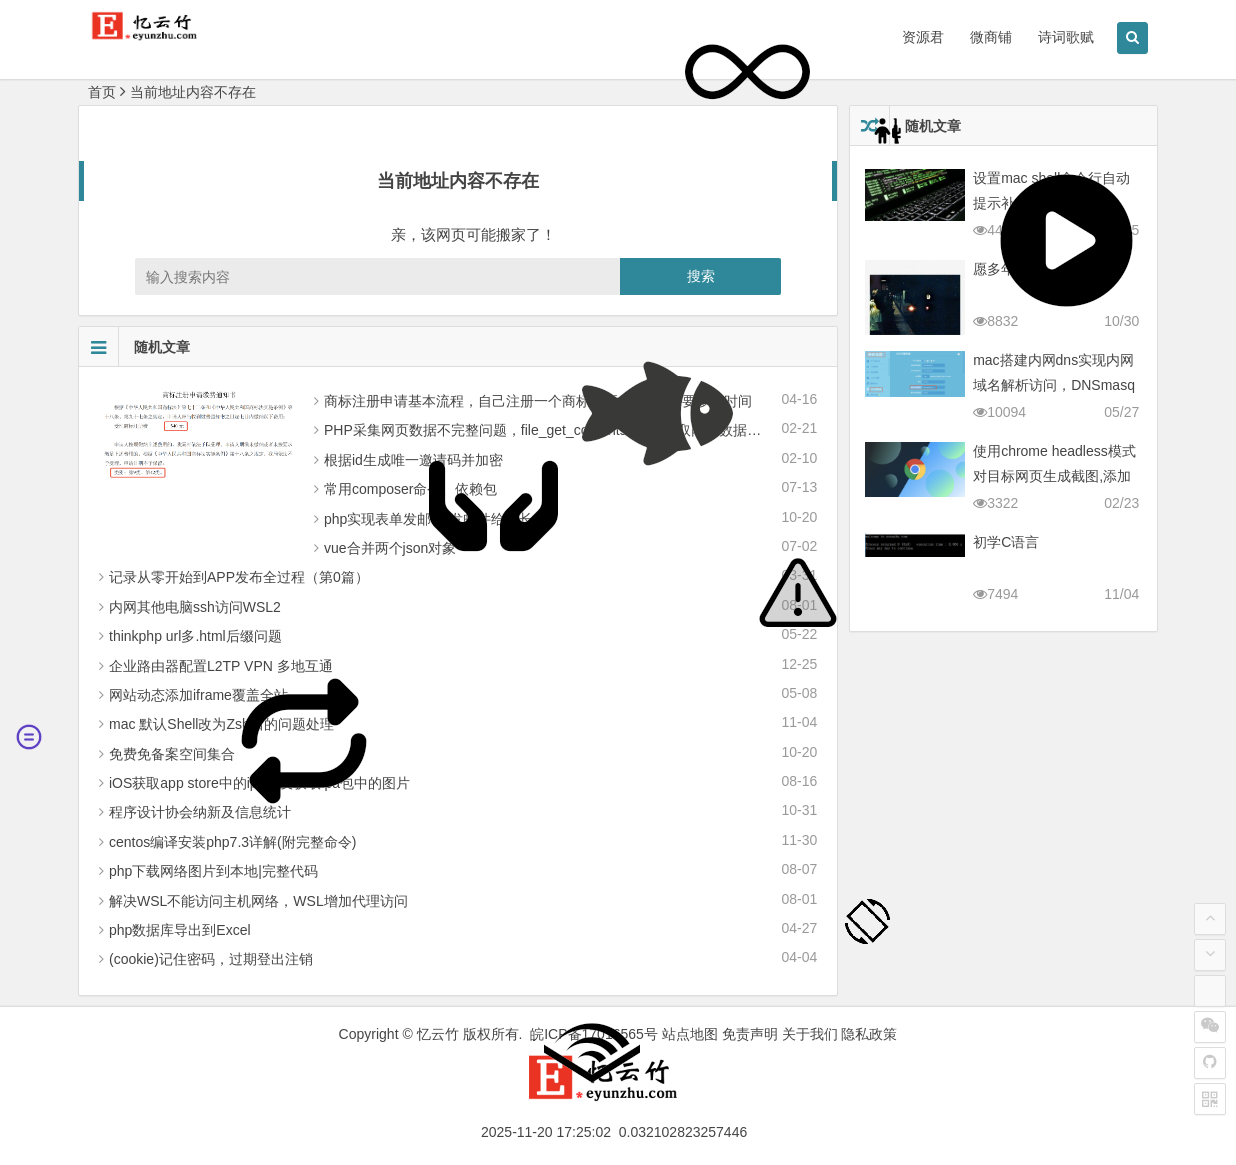 Image resolution: width=1236 pixels, height=1165 pixels. I want to click on indicates no derivatives license restriction, so click(29, 737).